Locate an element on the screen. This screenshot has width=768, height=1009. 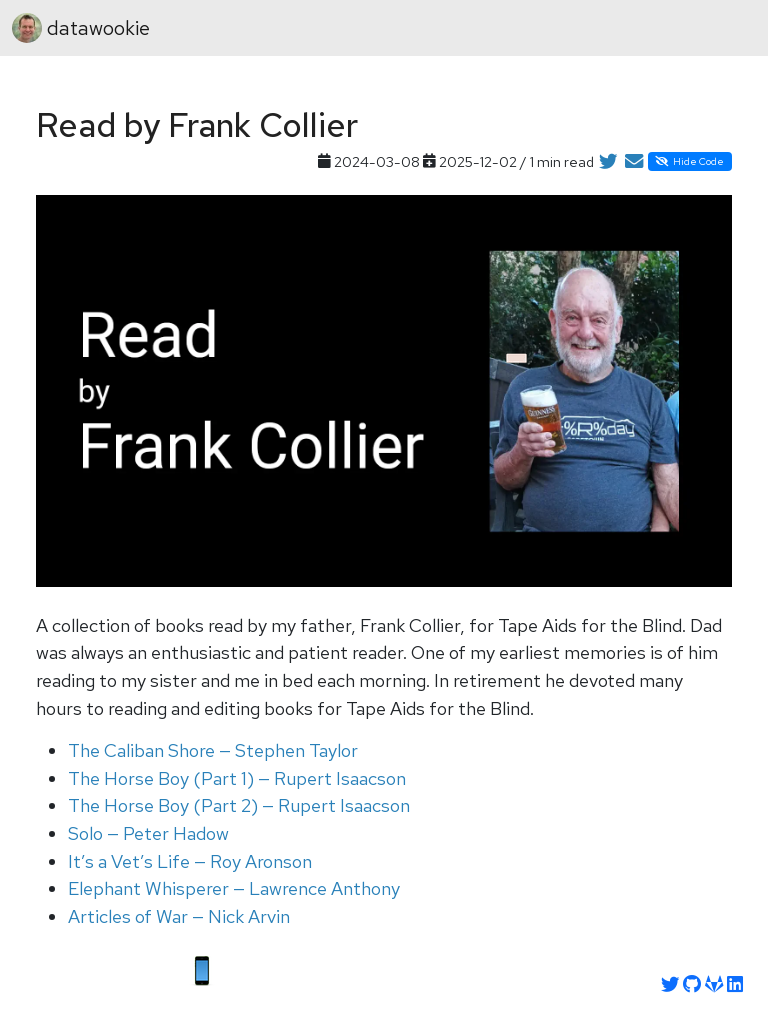
bluetooth keyboard connected is located at coordinates (516, 358).